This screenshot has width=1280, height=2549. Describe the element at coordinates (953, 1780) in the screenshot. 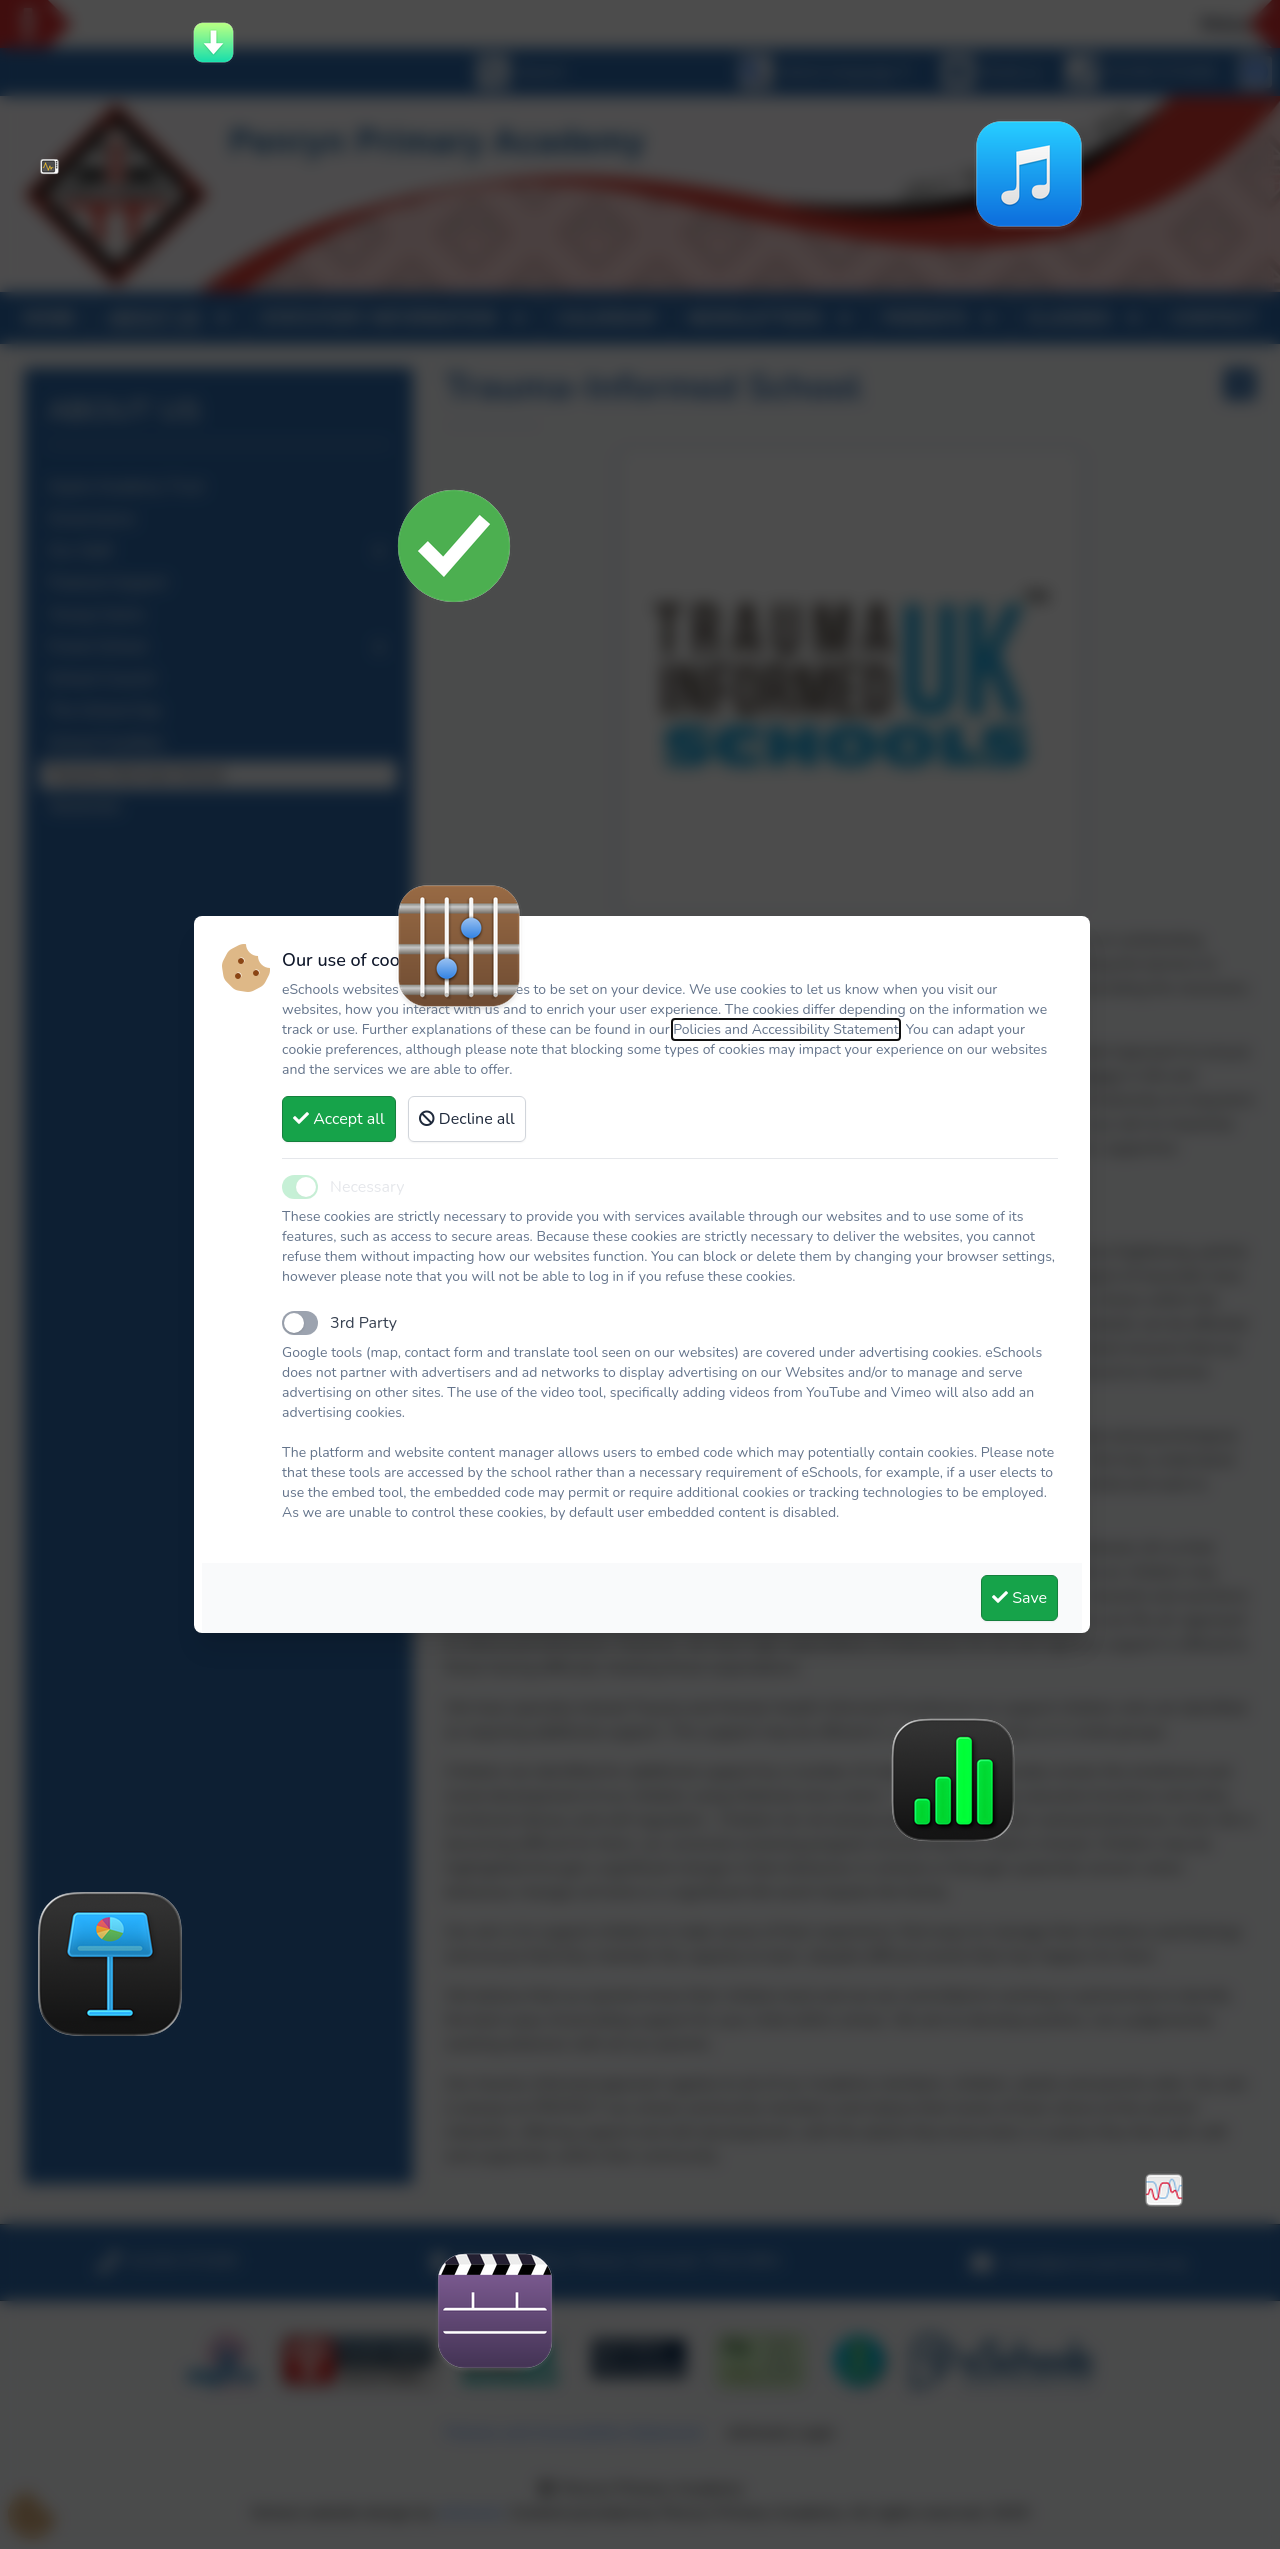

I see `open apple numbers spreadsheet app` at that location.